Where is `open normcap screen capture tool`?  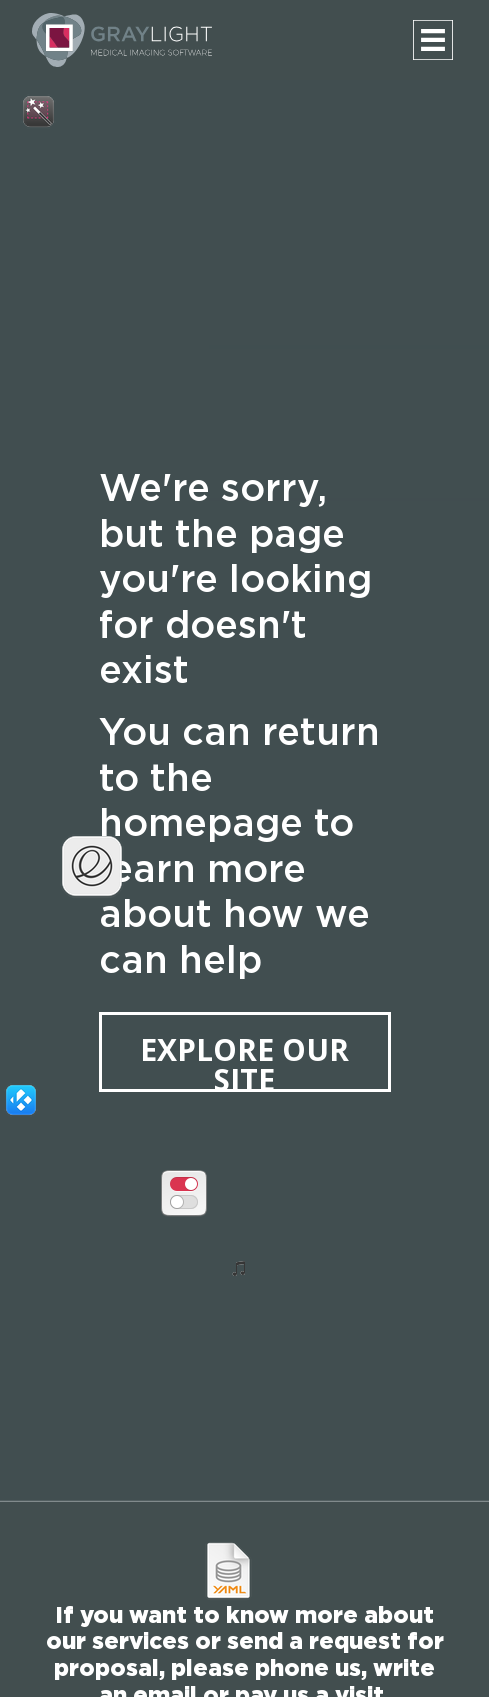
open normcap screen capture tool is located at coordinates (38, 111).